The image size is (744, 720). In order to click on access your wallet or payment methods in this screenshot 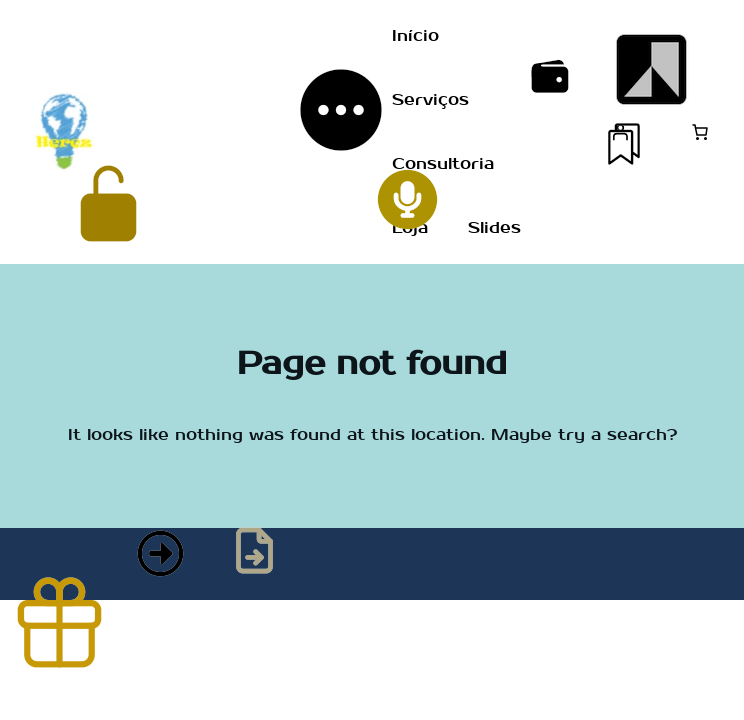, I will do `click(550, 77)`.